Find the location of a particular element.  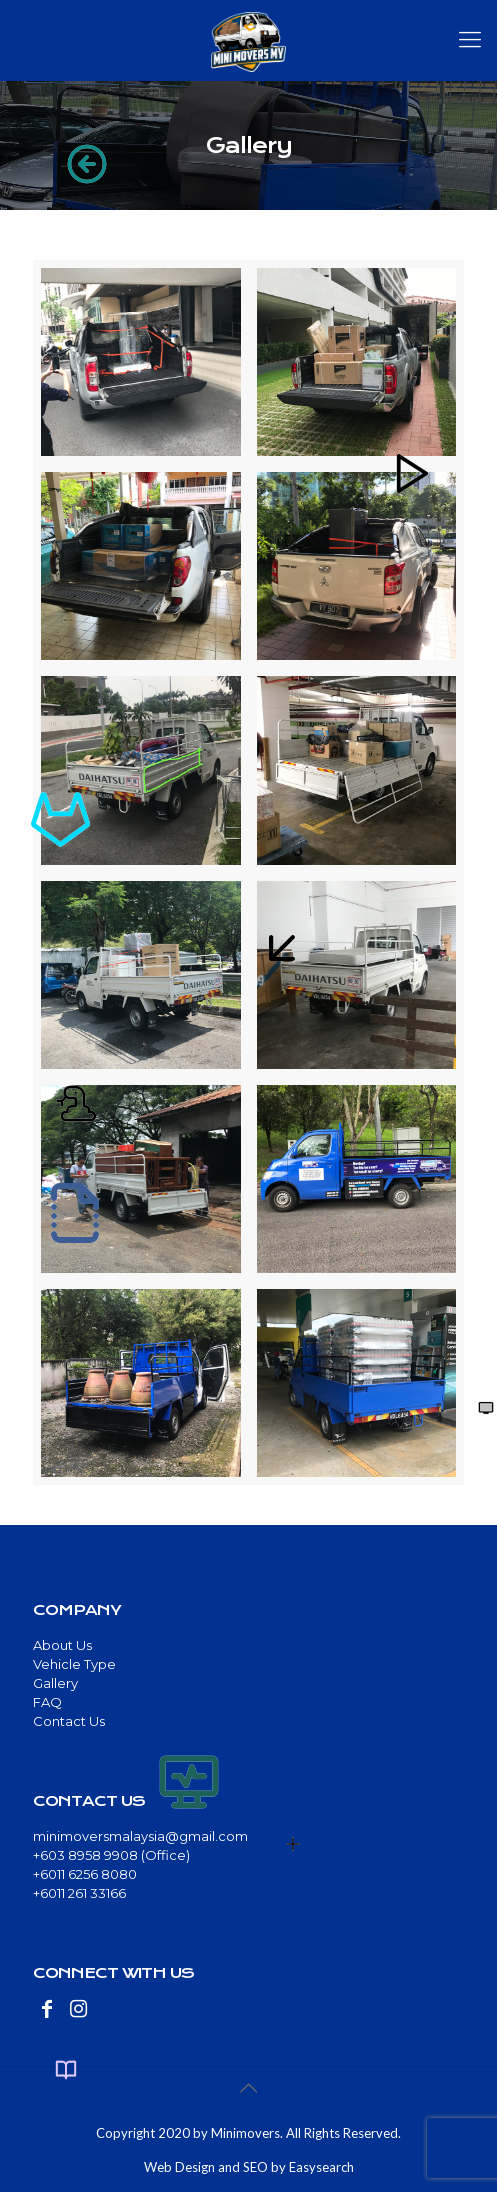

go back to the previous screen is located at coordinates (87, 164).